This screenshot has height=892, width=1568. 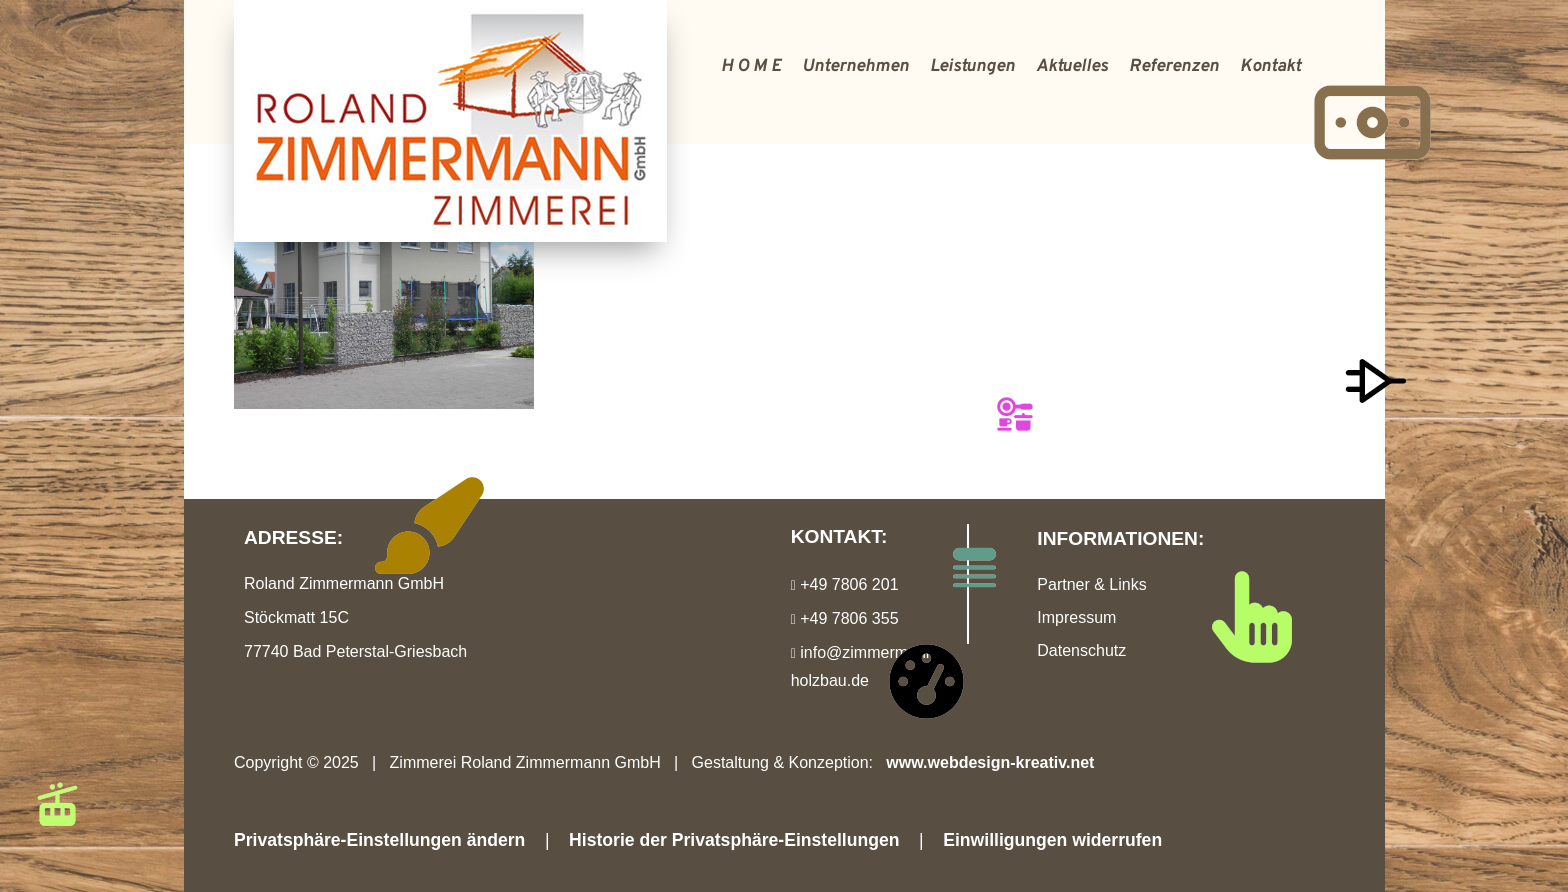 I want to click on tap or click to select, so click(x=1252, y=617).